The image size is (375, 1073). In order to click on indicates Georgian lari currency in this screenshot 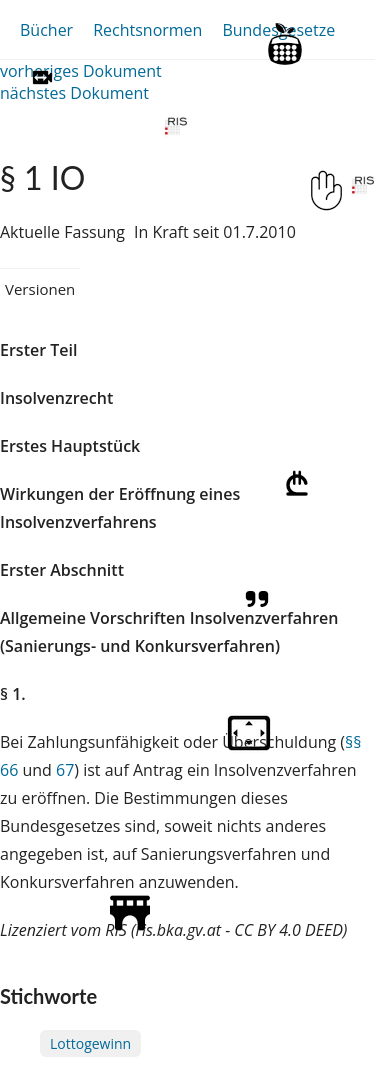, I will do `click(297, 485)`.